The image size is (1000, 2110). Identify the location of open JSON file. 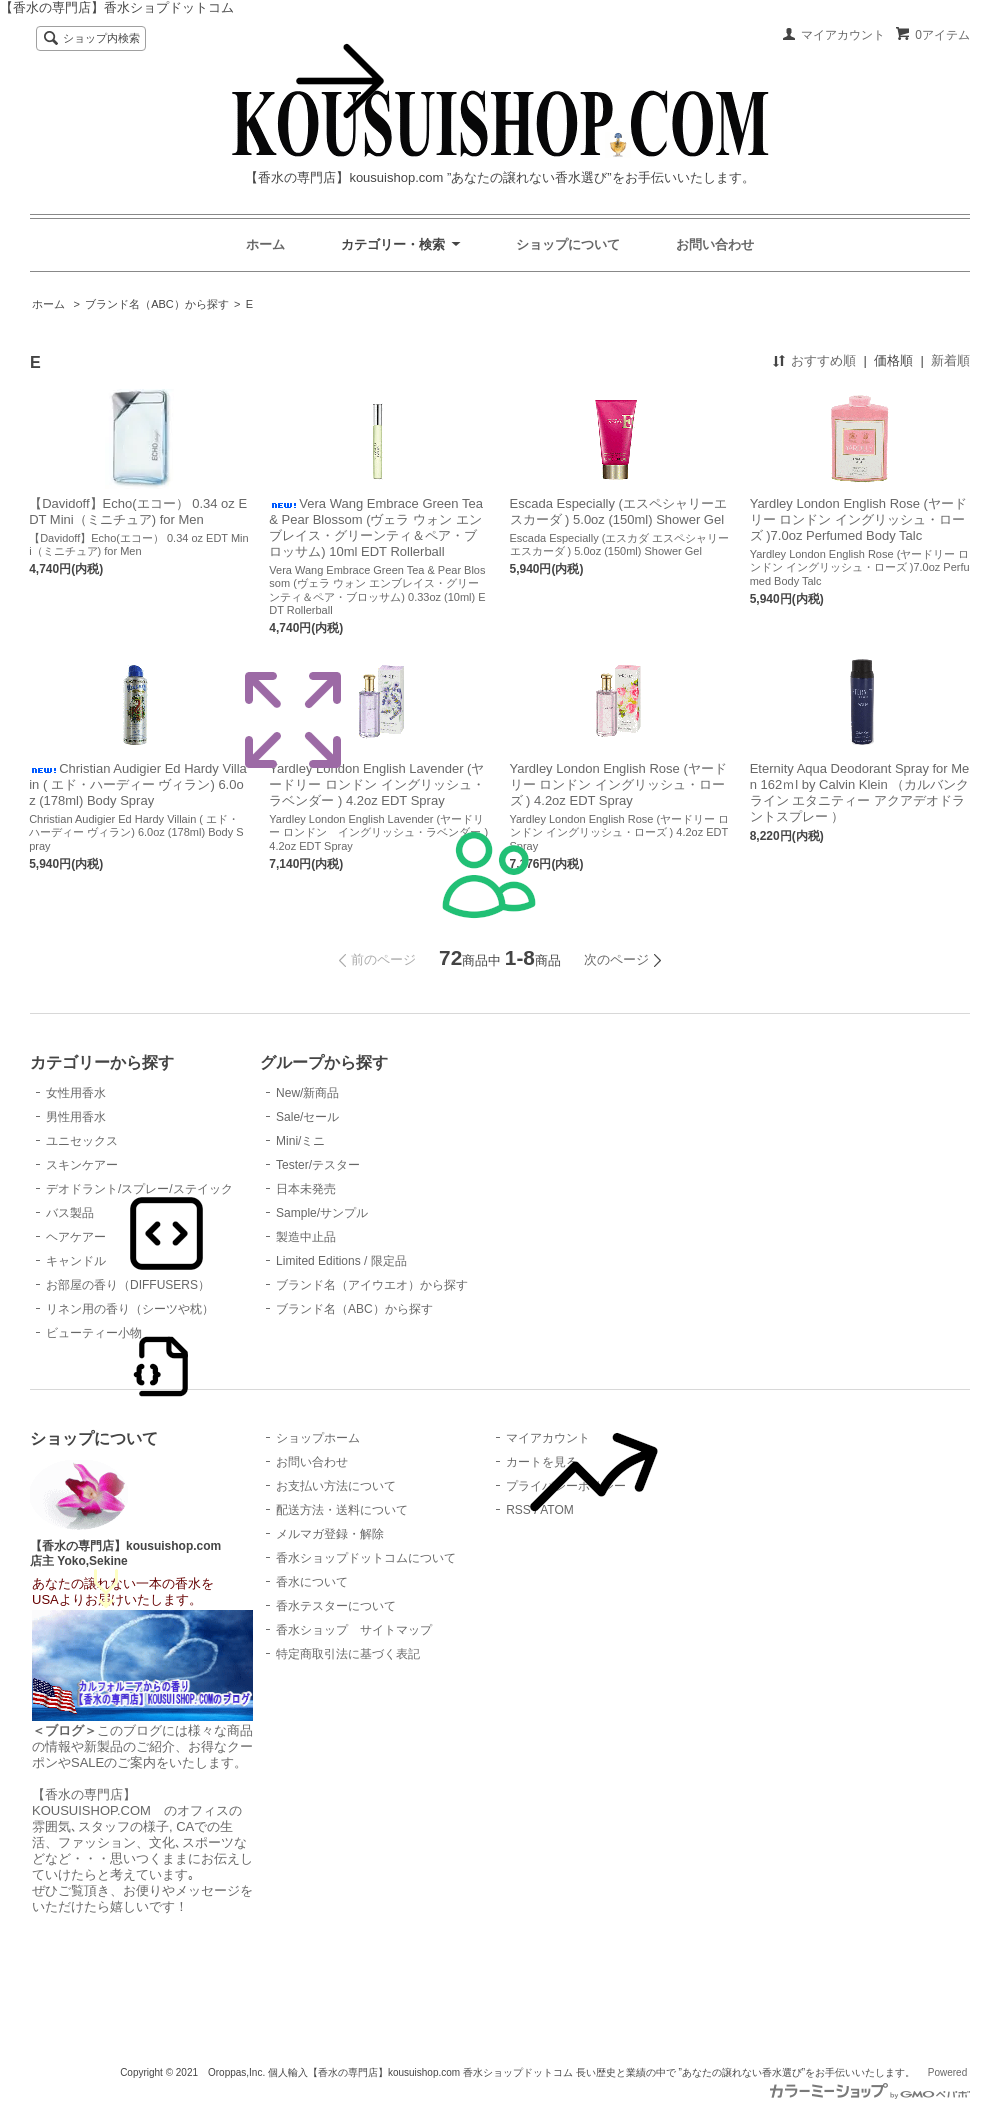
(163, 1366).